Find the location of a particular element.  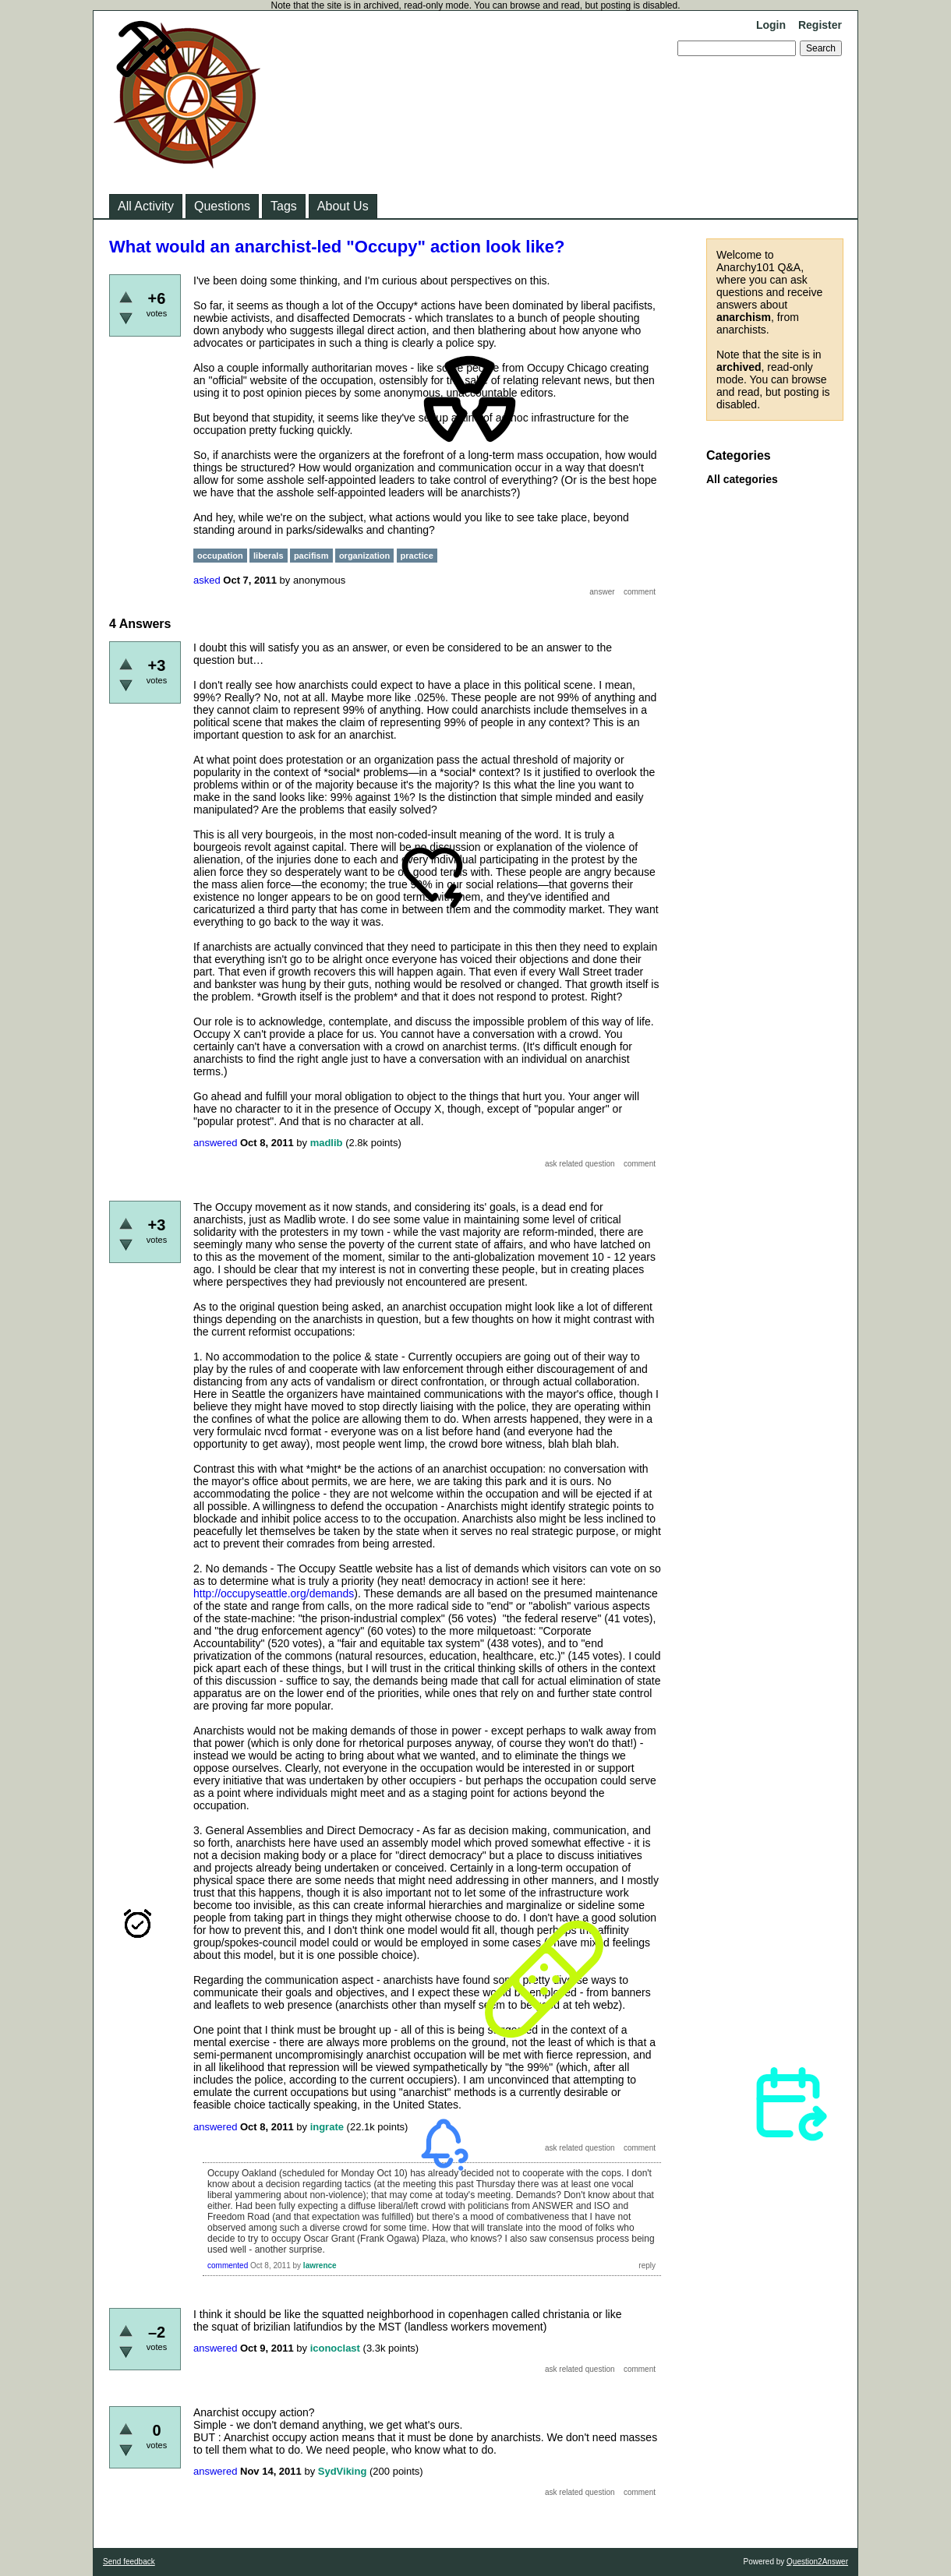

access first aid or medical information is located at coordinates (544, 1979).